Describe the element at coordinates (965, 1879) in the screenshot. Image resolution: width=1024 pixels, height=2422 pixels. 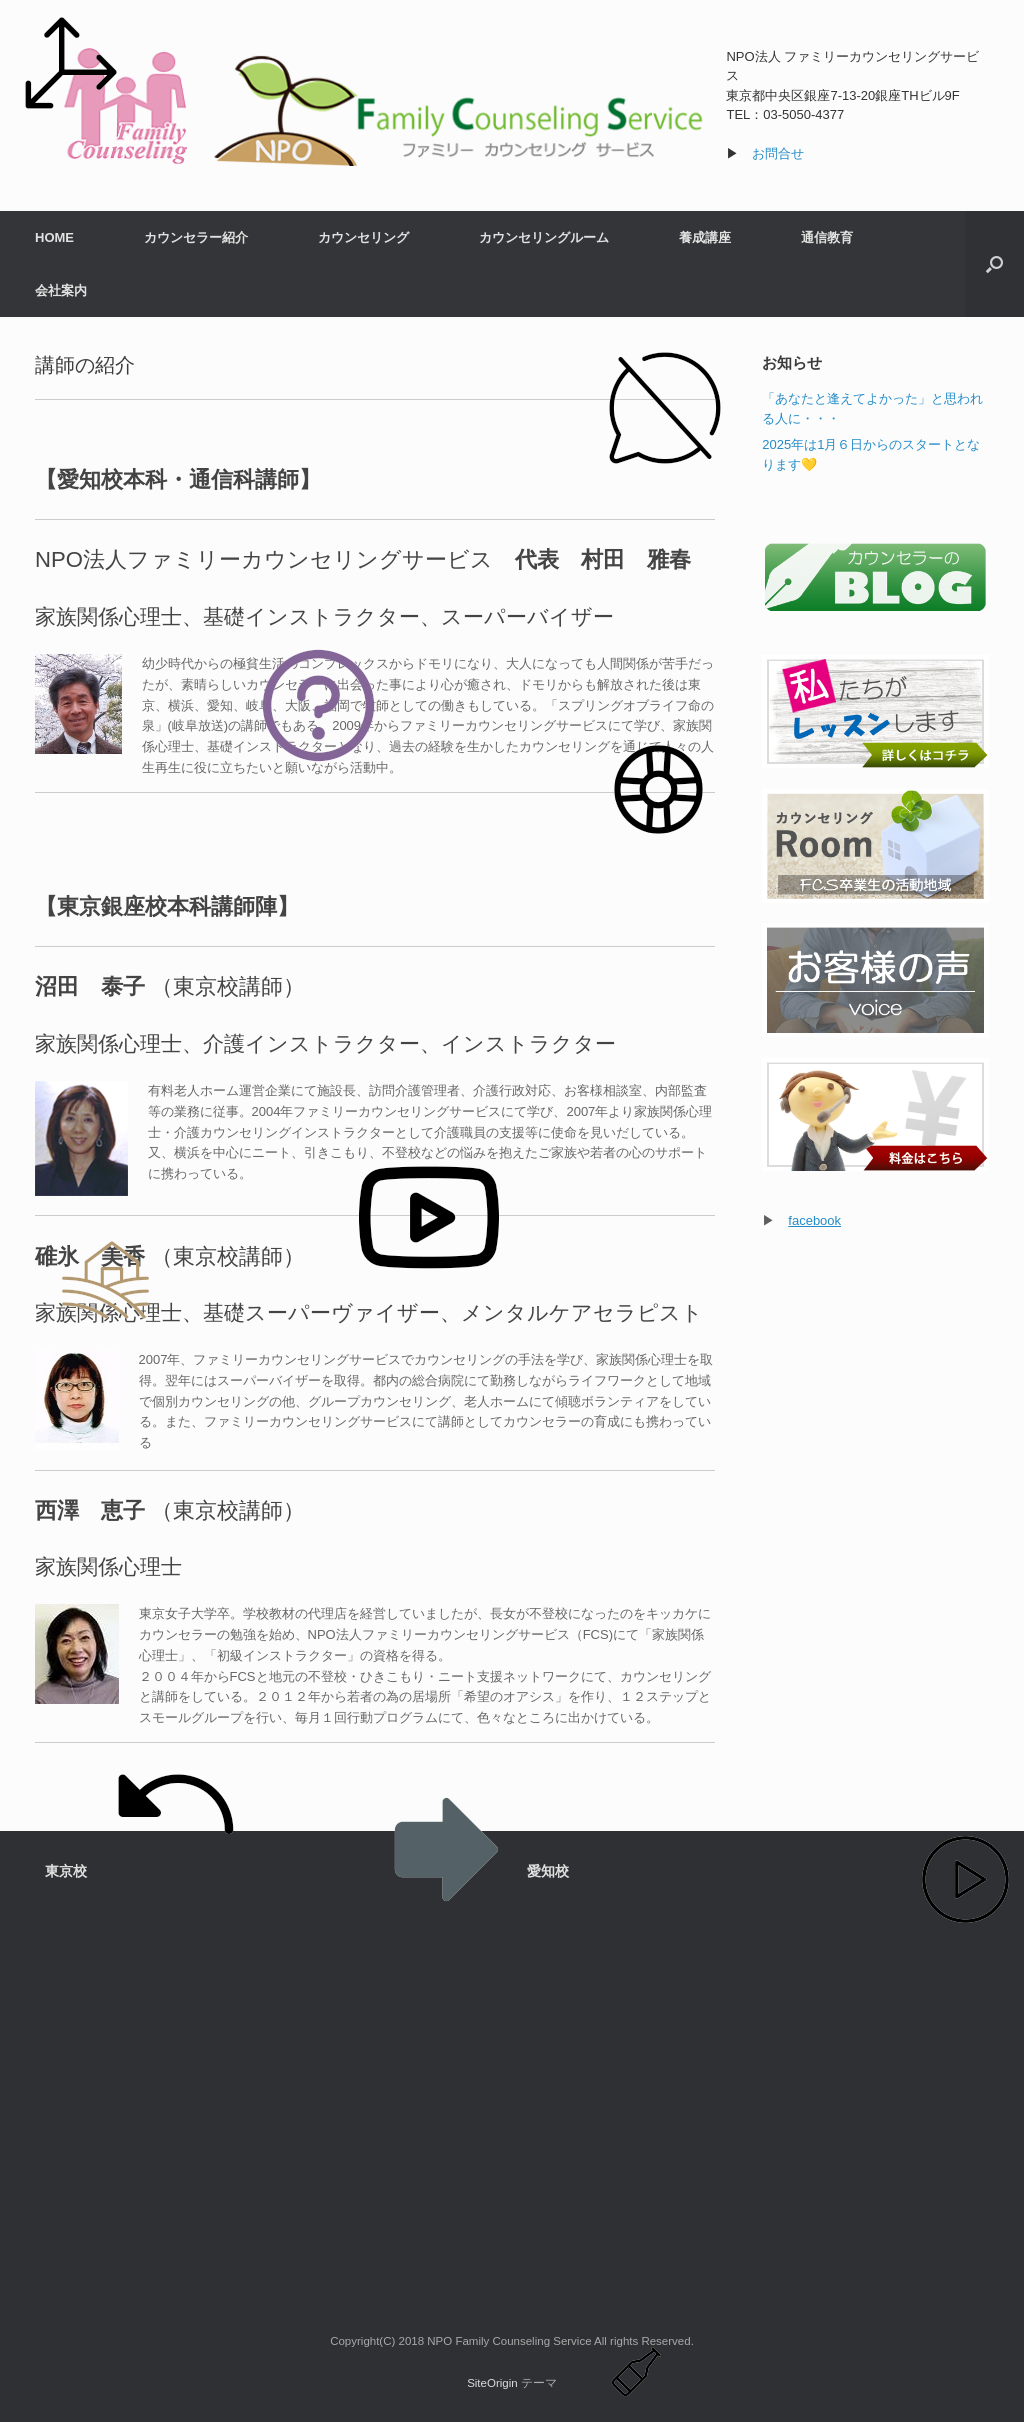
I see `play media or video content` at that location.